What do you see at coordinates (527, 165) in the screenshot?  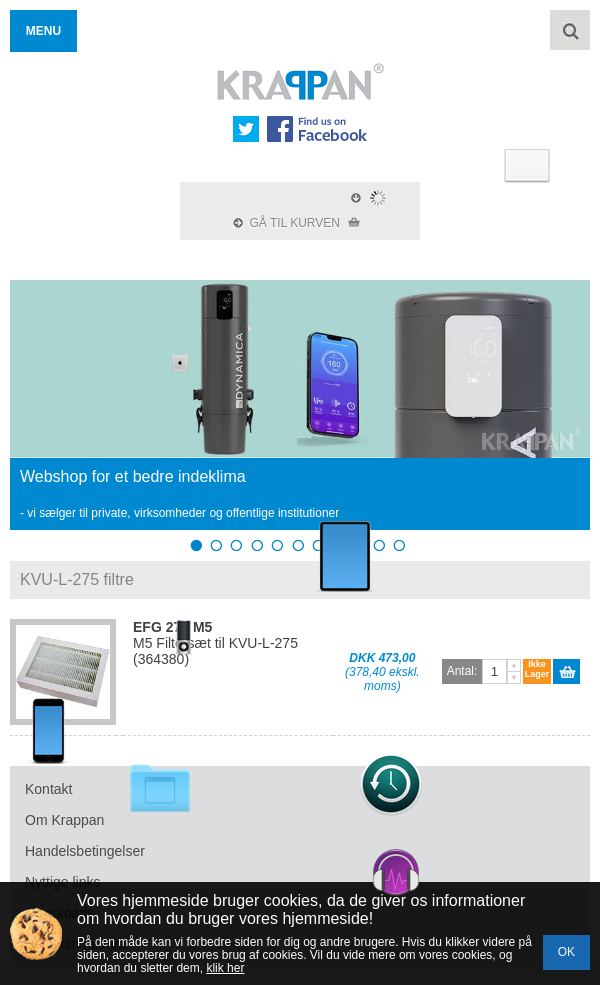 I see `magic trackpad connected via bluetooth` at bounding box center [527, 165].